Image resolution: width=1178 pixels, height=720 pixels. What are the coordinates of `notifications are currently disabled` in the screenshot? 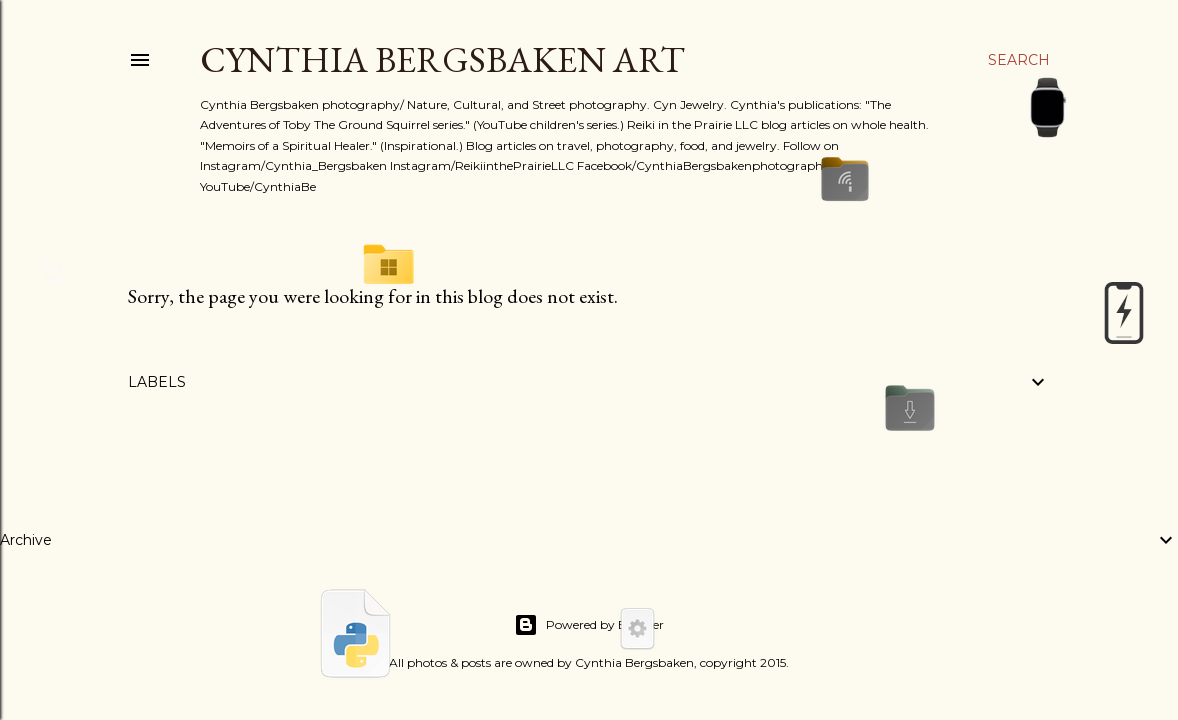 It's located at (53, 273).